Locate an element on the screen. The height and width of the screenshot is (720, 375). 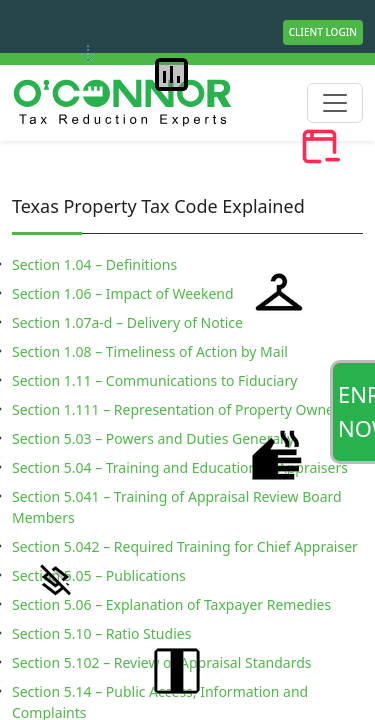
clear all map layers is located at coordinates (55, 581).